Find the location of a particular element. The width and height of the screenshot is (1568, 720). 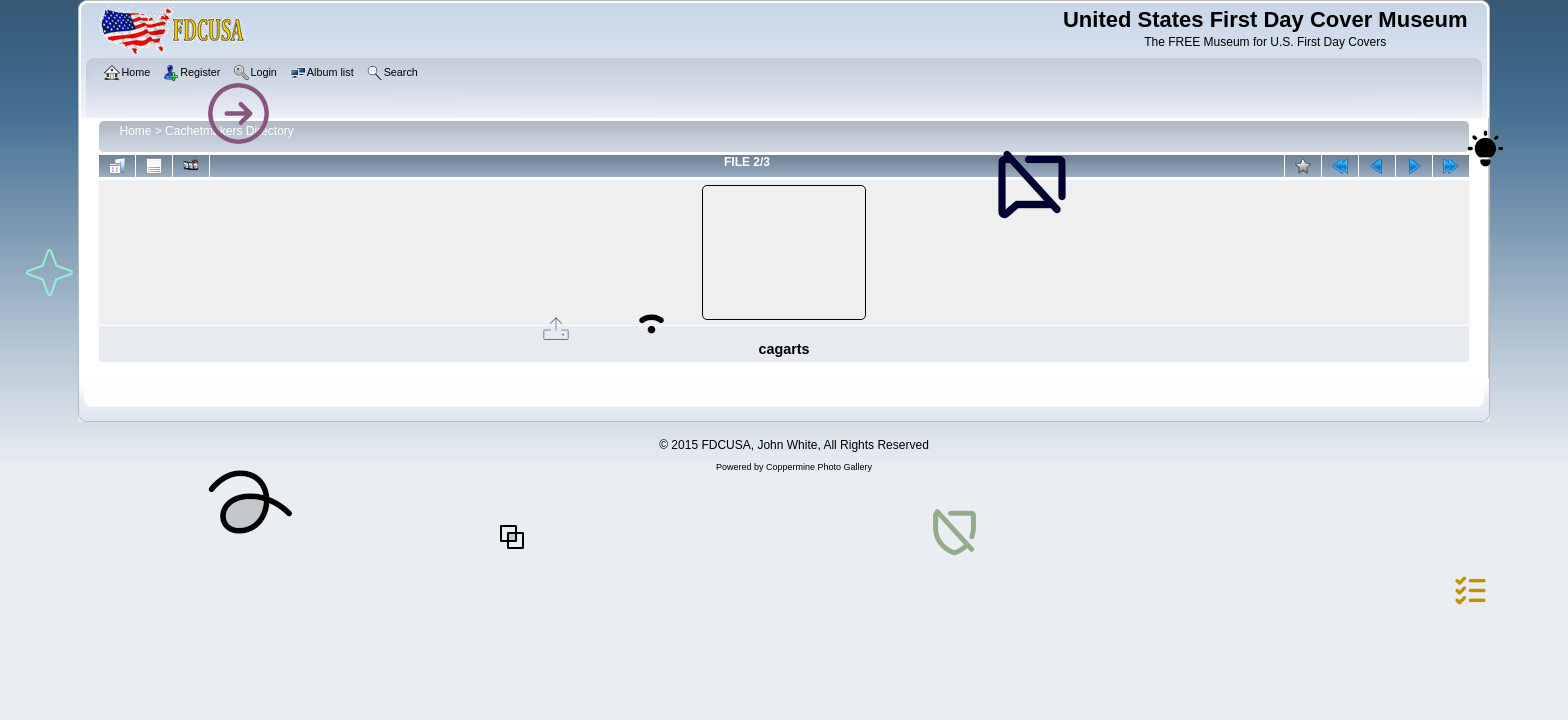

view tips or helpful suggestions is located at coordinates (1485, 148).